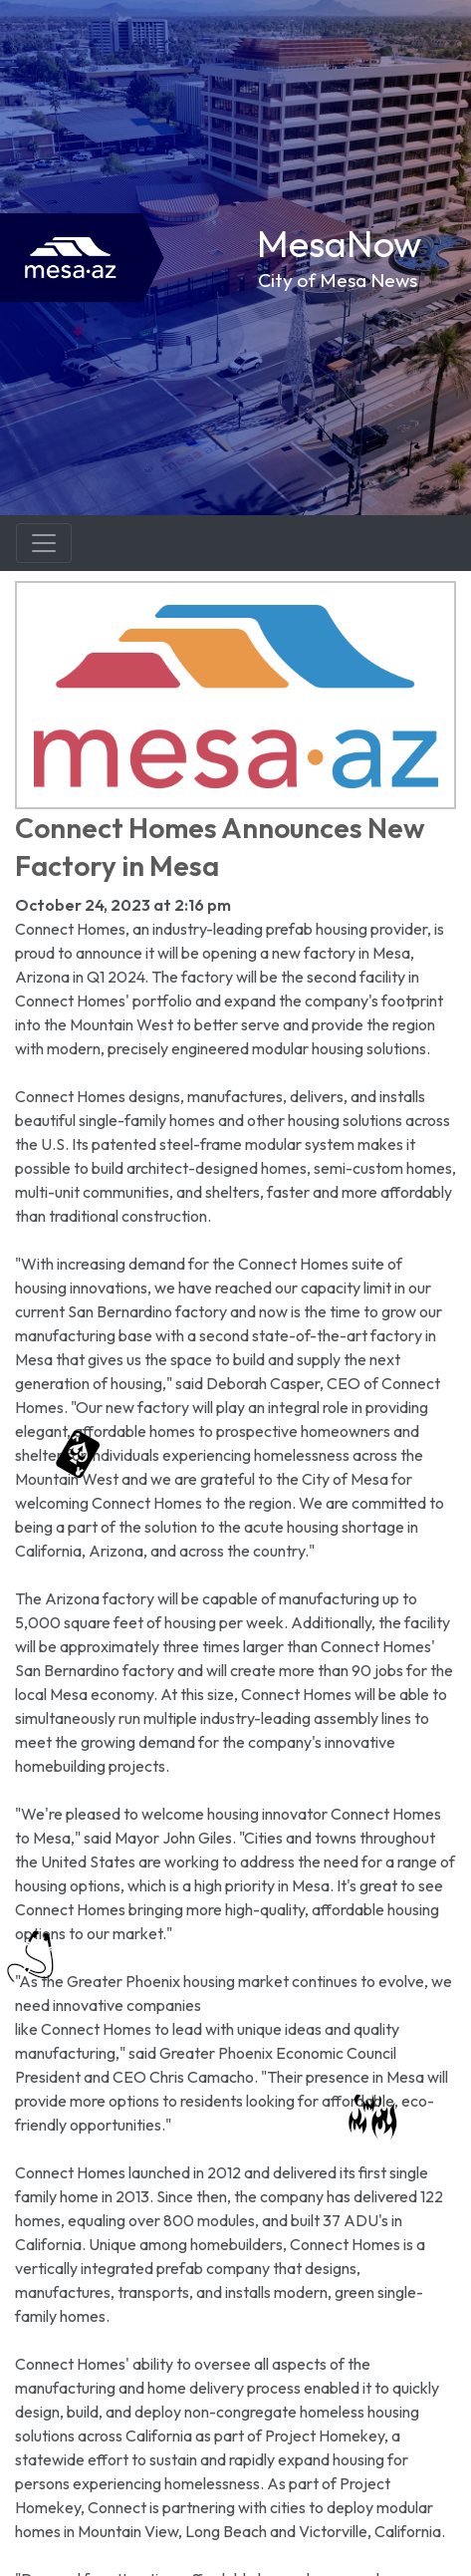 This screenshot has height=2576, width=471. I want to click on indicates active wildfire alerts in your area, so click(372, 2119).